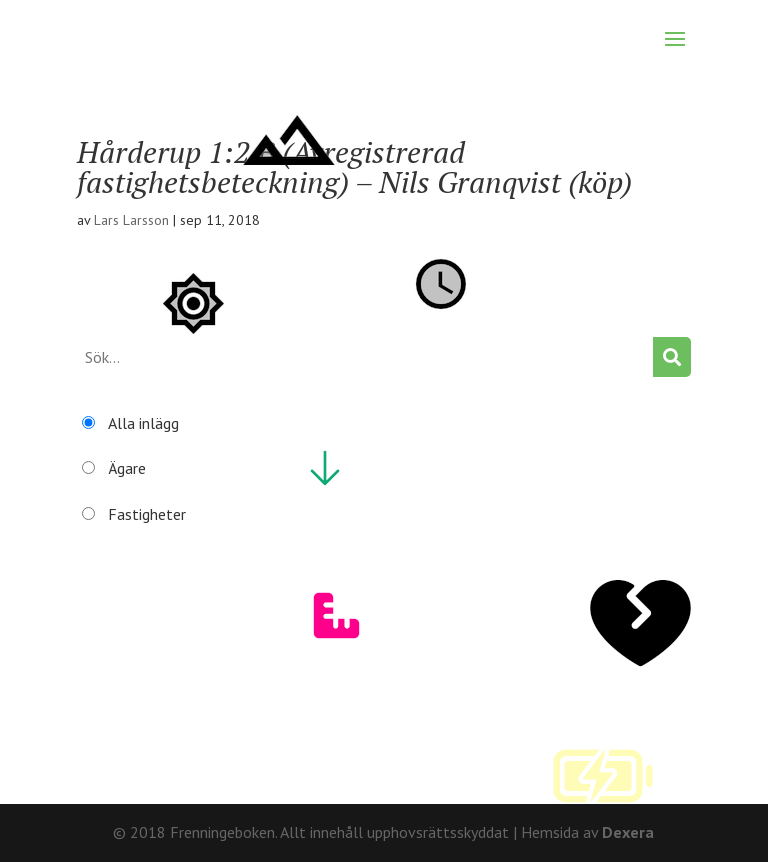 This screenshot has height=862, width=768. I want to click on indicates device is currently charging, so click(603, 776).